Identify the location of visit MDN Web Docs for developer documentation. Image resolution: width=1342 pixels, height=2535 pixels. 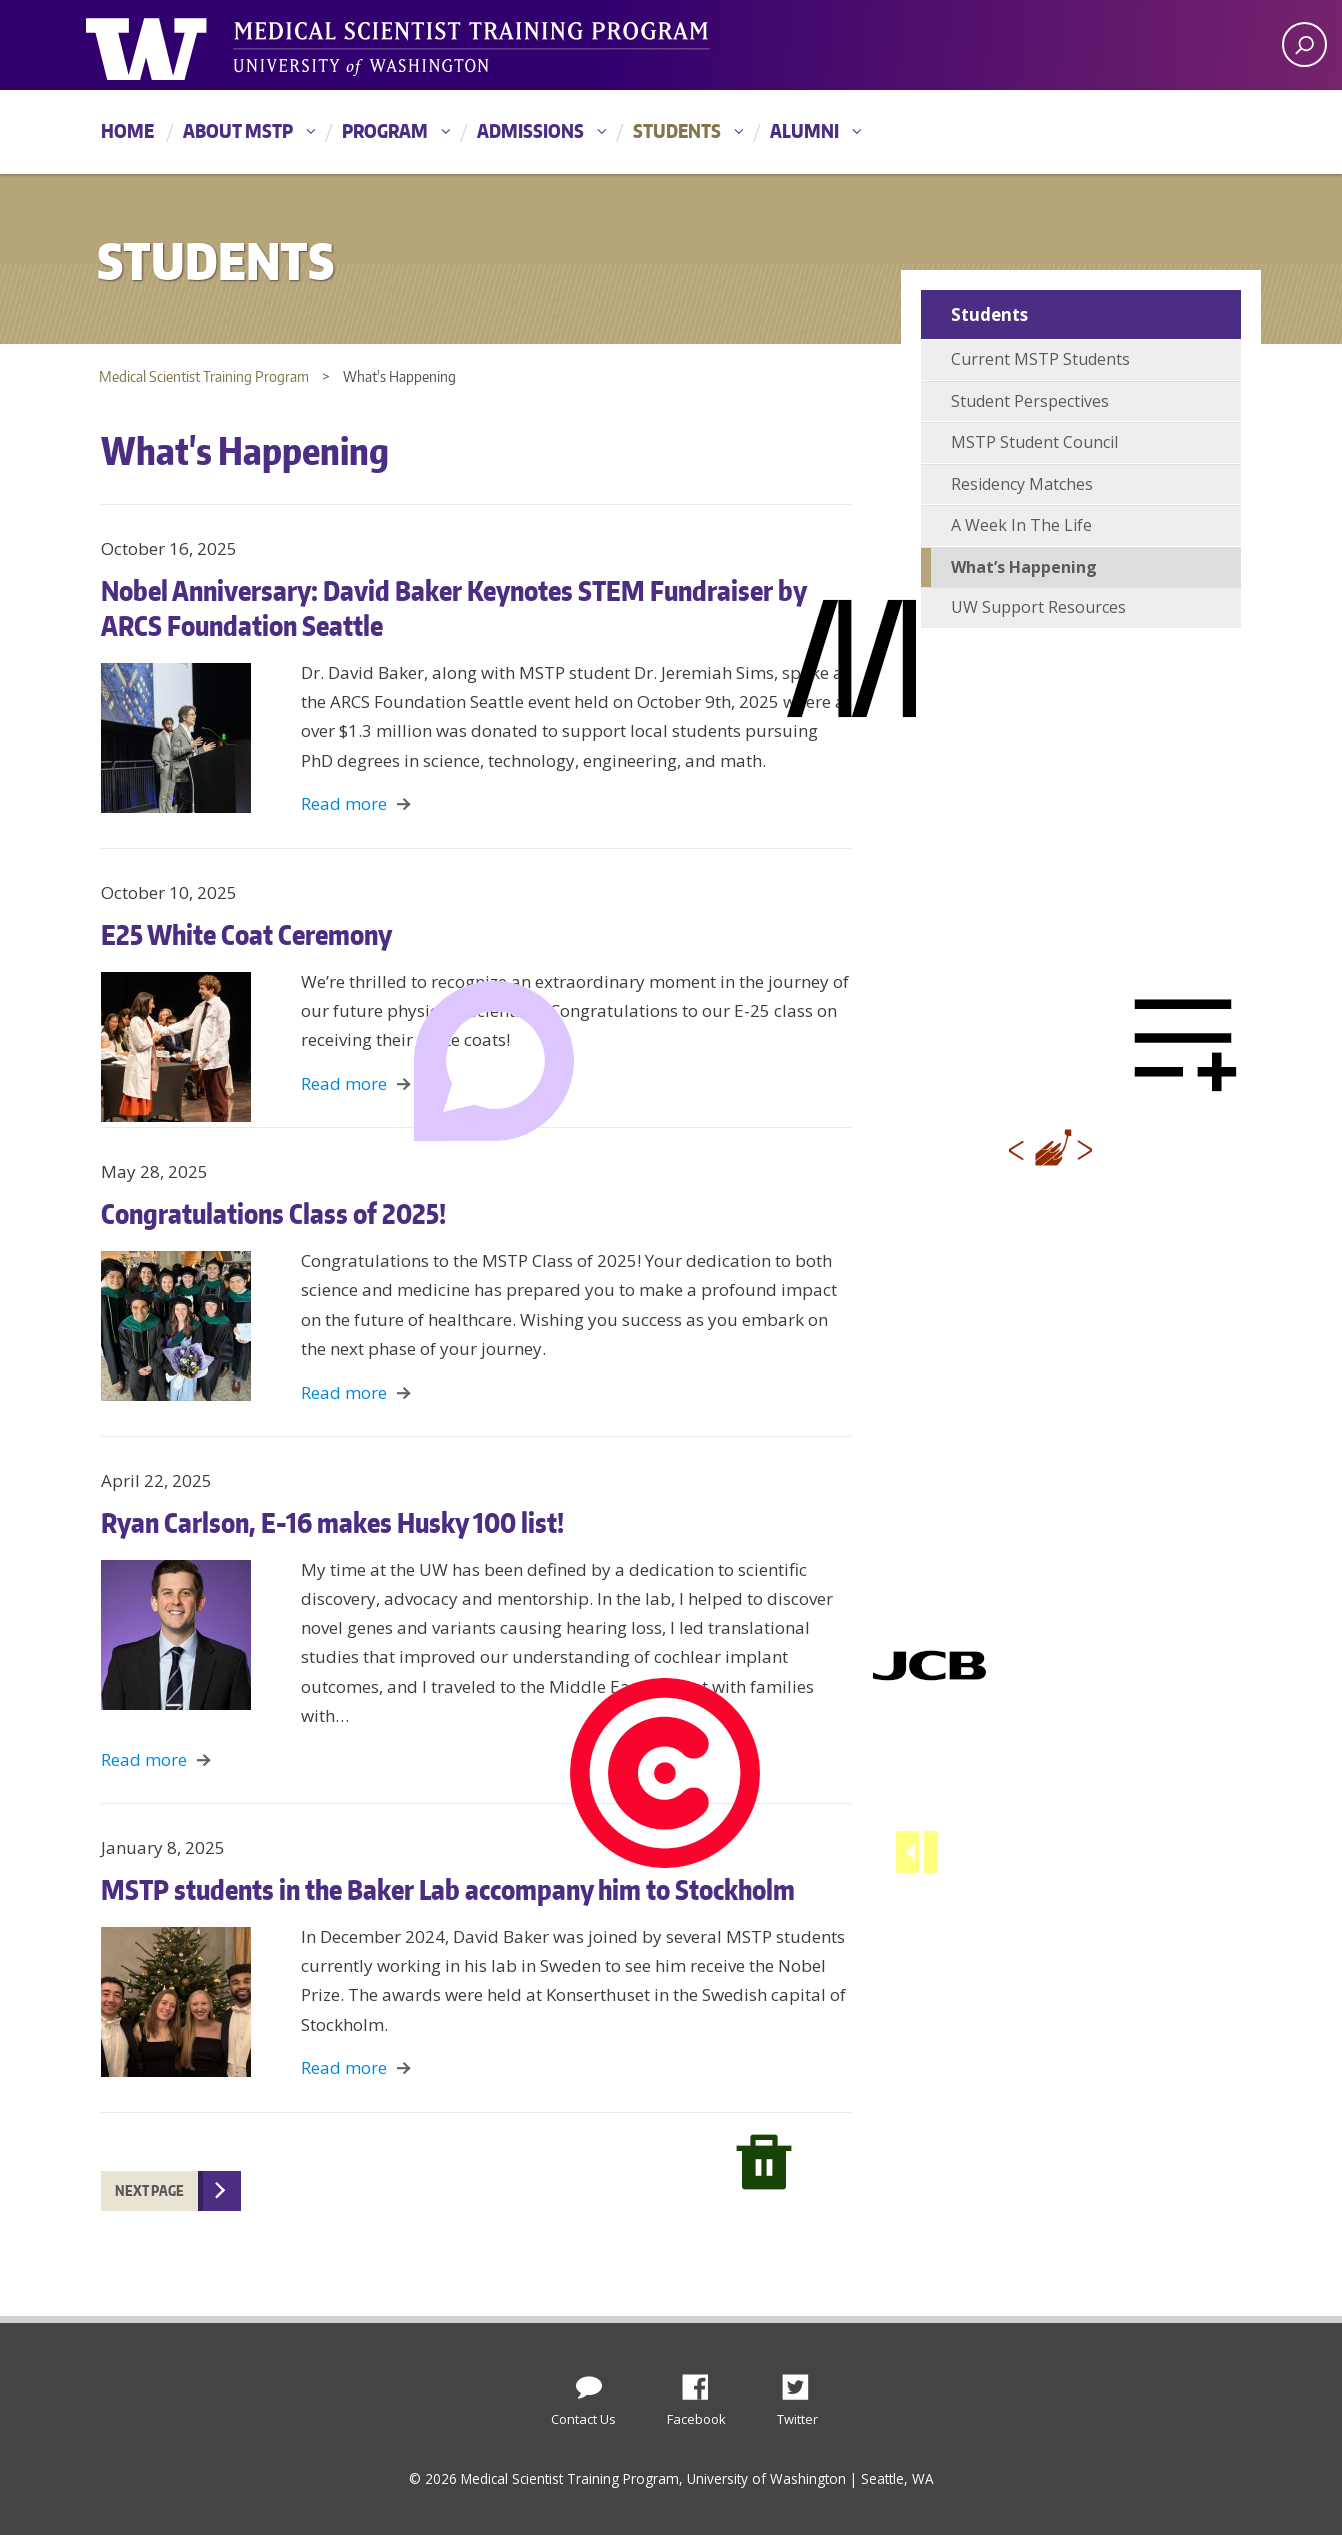
(851, 658).